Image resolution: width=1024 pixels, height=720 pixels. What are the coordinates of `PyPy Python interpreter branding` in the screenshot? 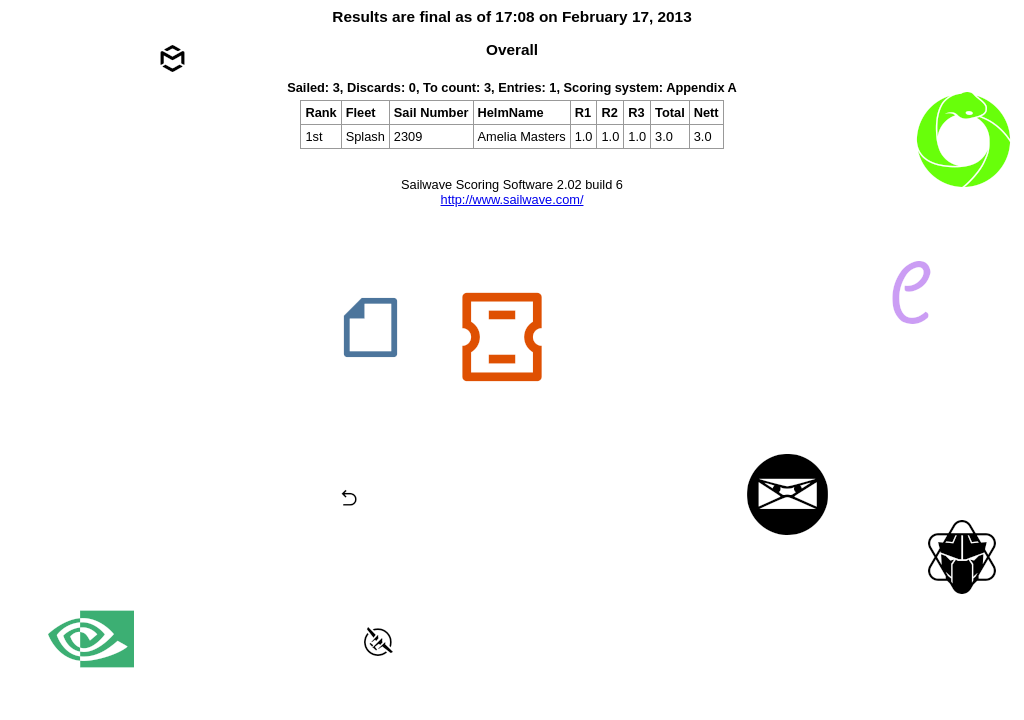 It's located at (963, 139).